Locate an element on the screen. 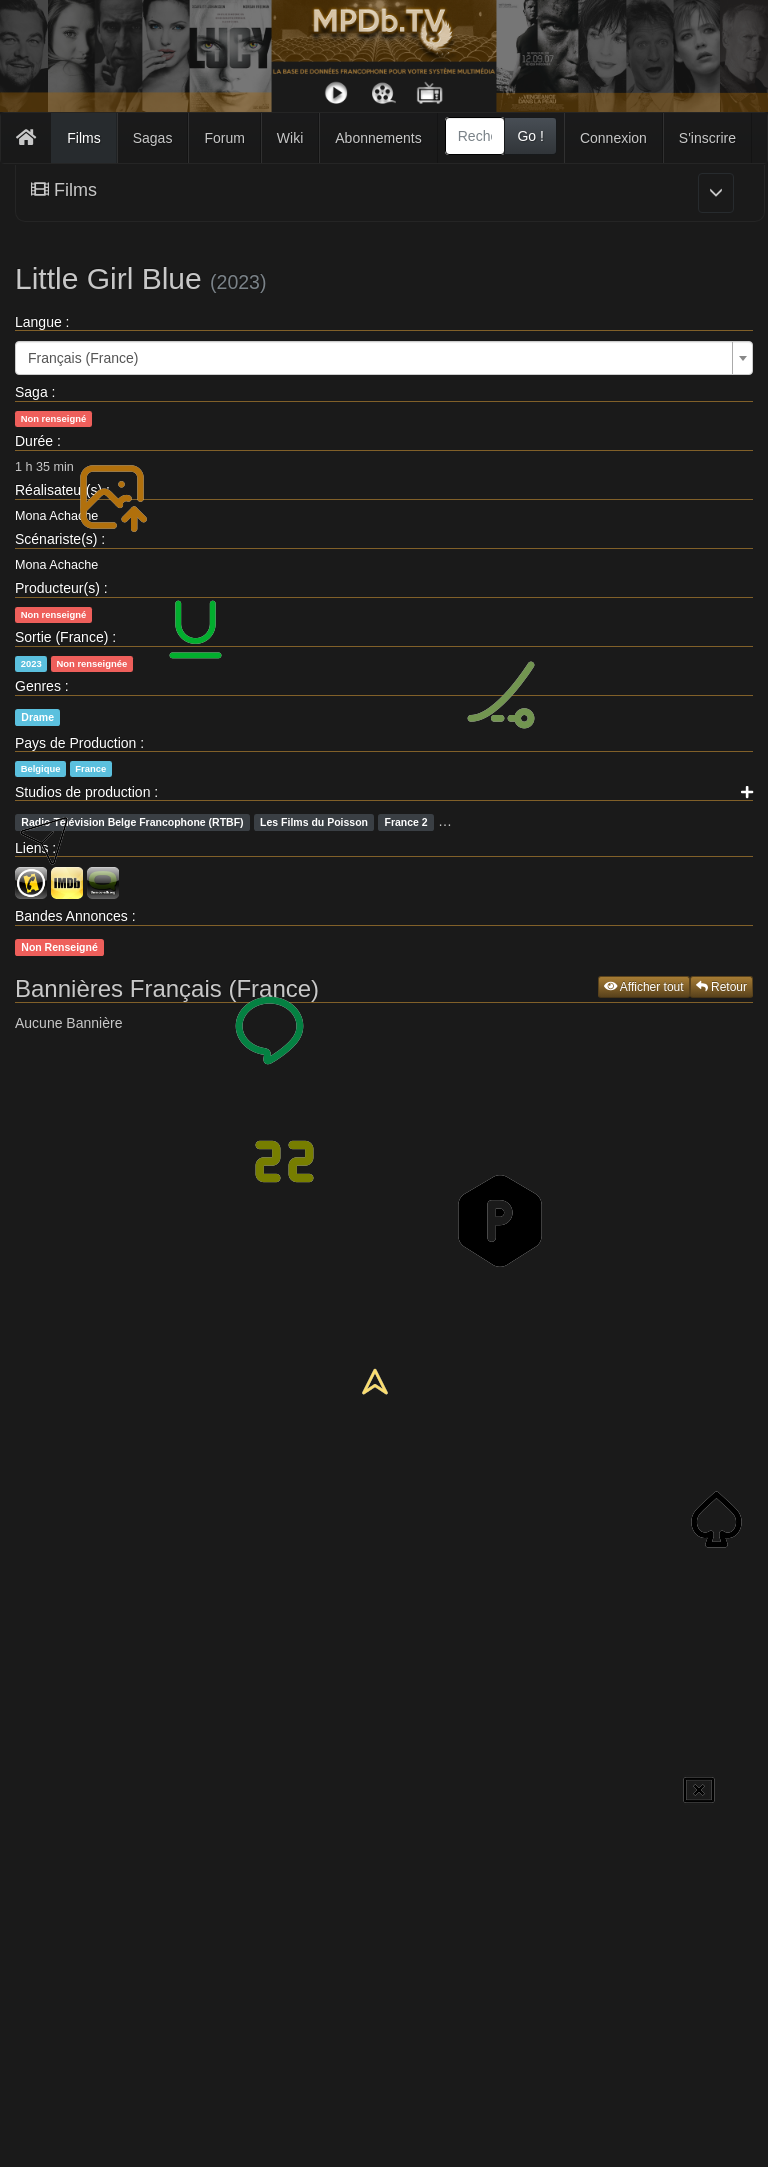 The height and width of the screenshot is (2167, 768). upload a photo is located at coordinates (112, 497).